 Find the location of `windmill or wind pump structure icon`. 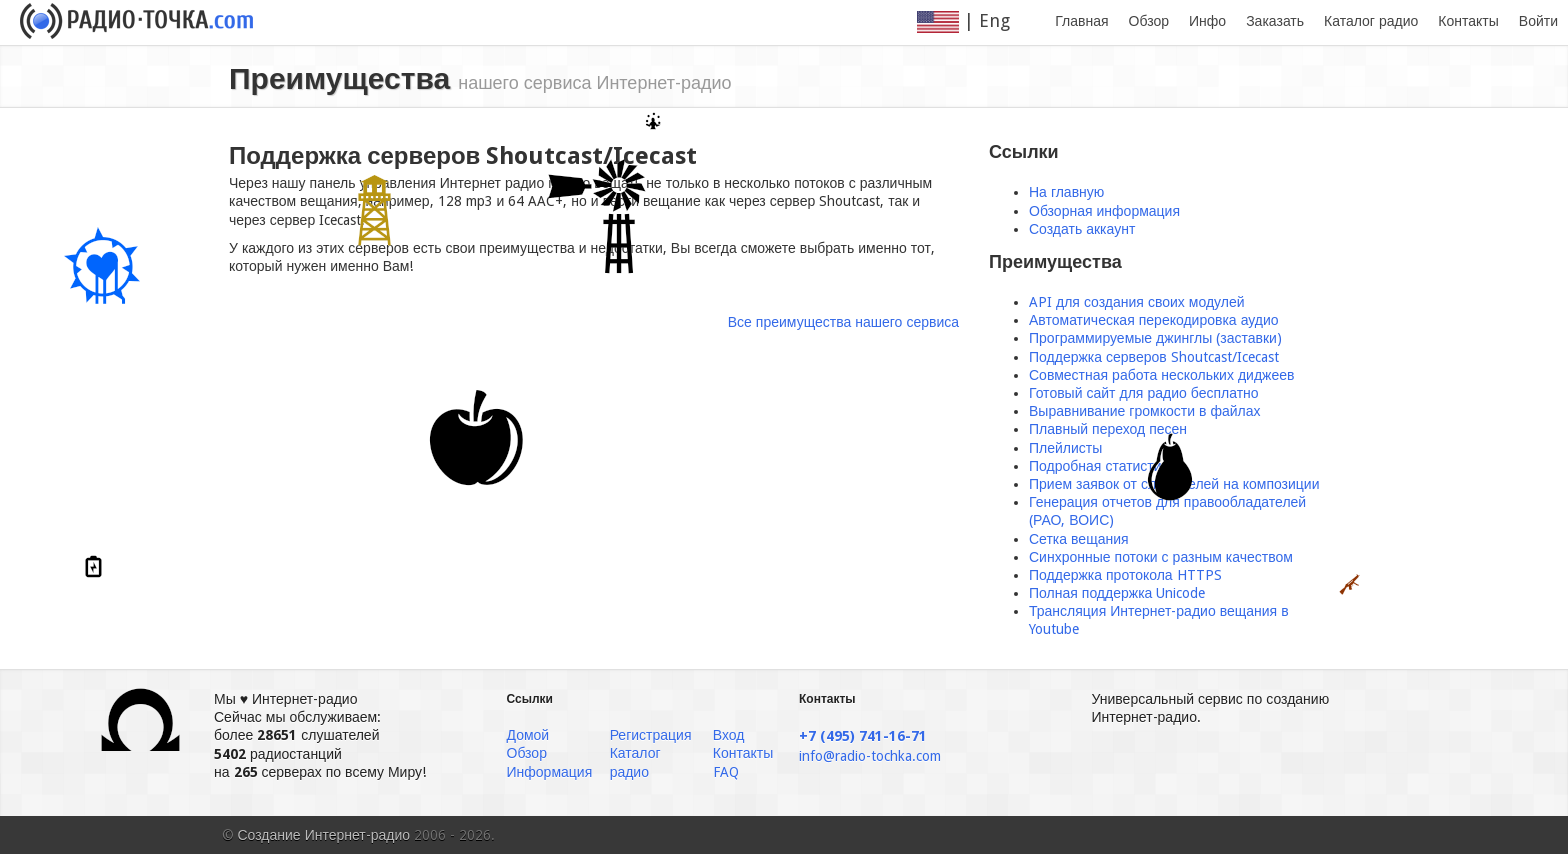

windmill or wind pump structure icon is located at coordinates (597, 214).